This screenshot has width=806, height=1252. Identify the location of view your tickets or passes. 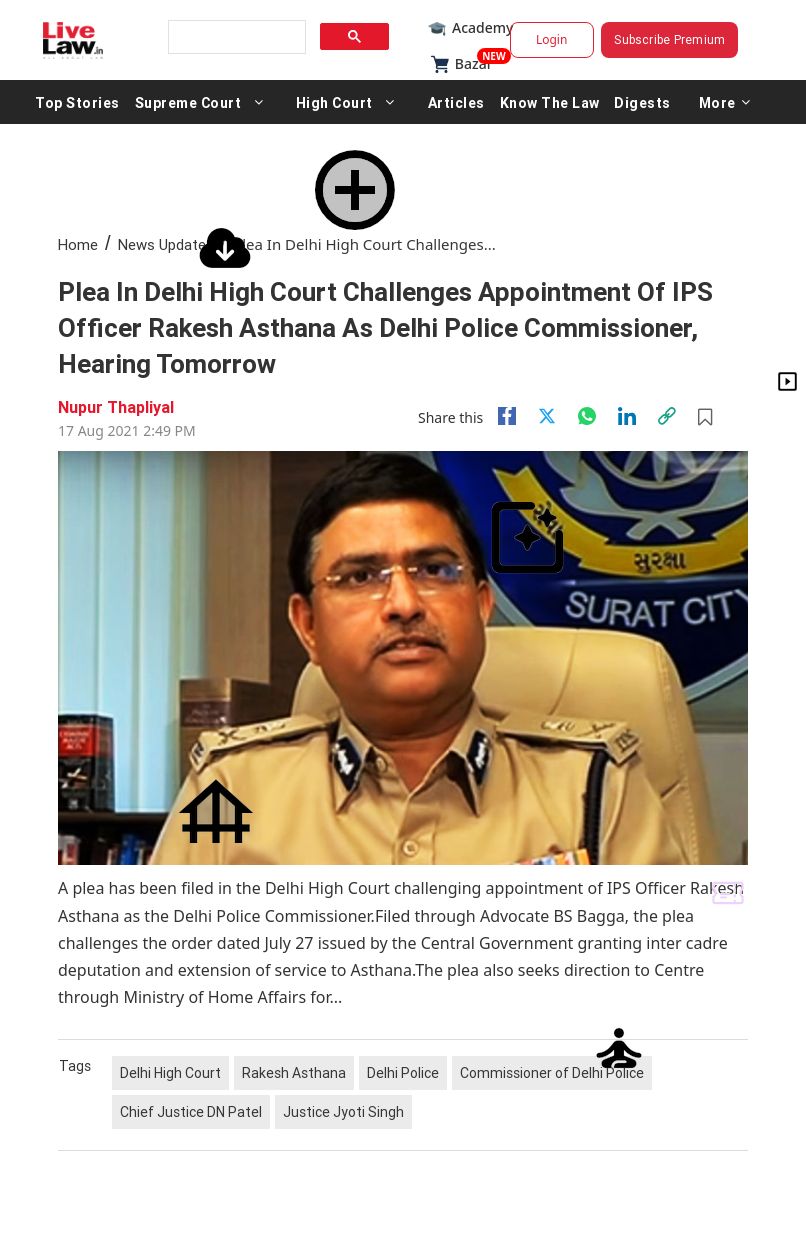
(728, 893).